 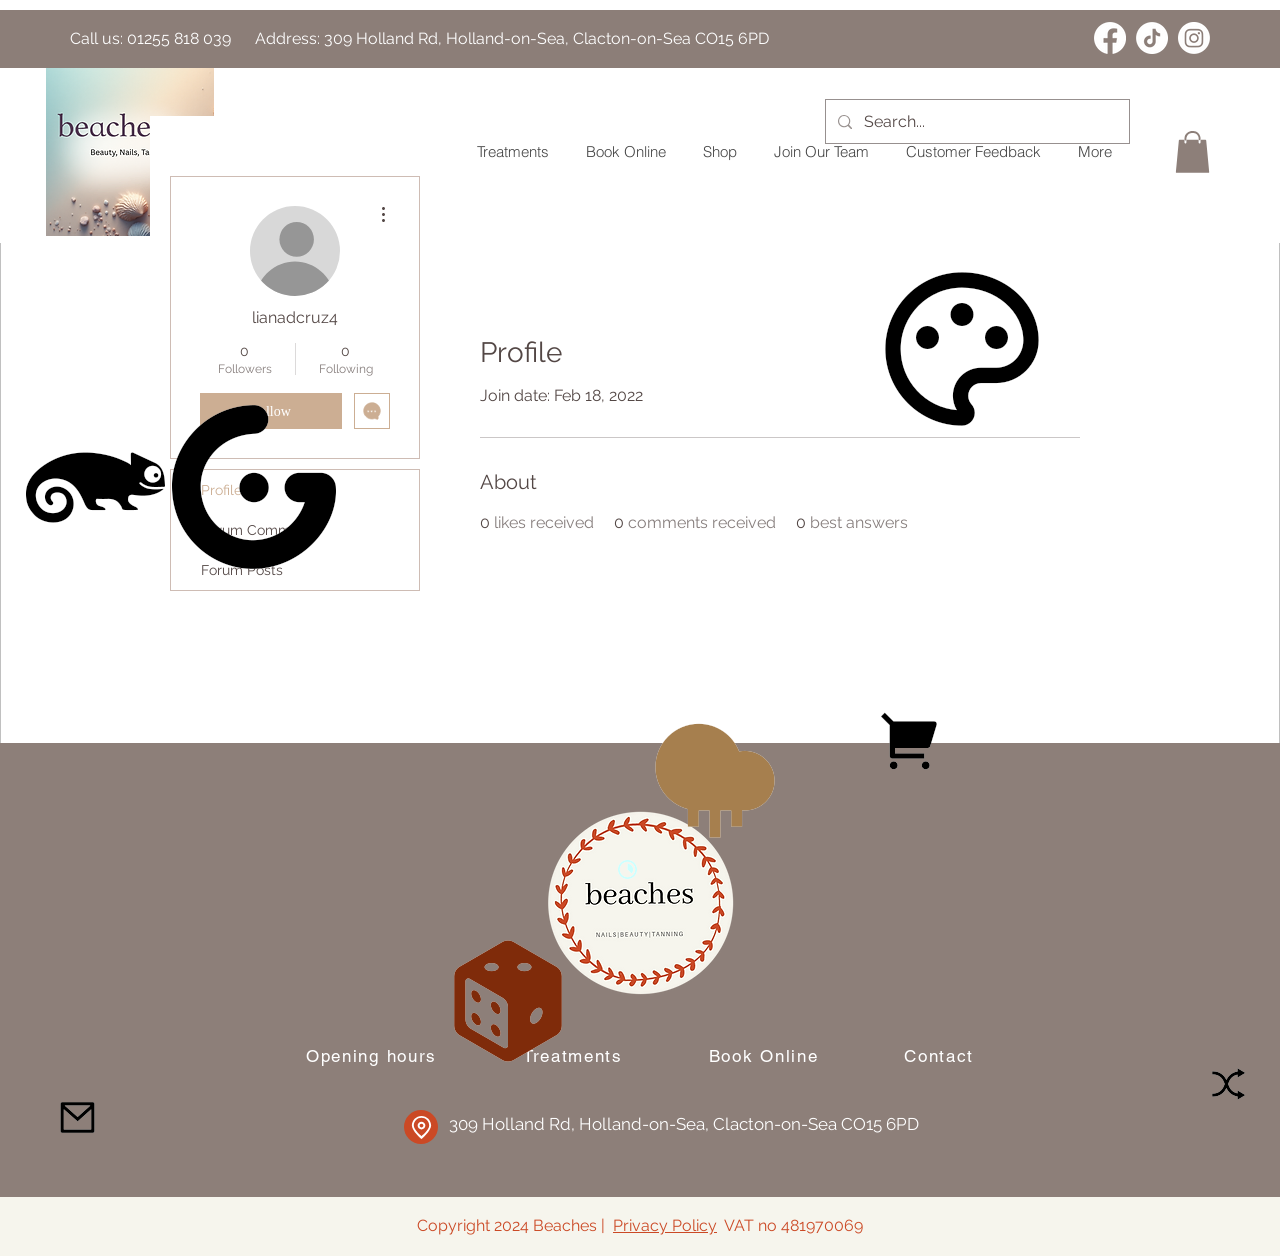 What do you see at coordinates (715, 778) in the screenshot?
I see `indicates heavy rain or showers in weather forecast` at bounding box center [715, 778].